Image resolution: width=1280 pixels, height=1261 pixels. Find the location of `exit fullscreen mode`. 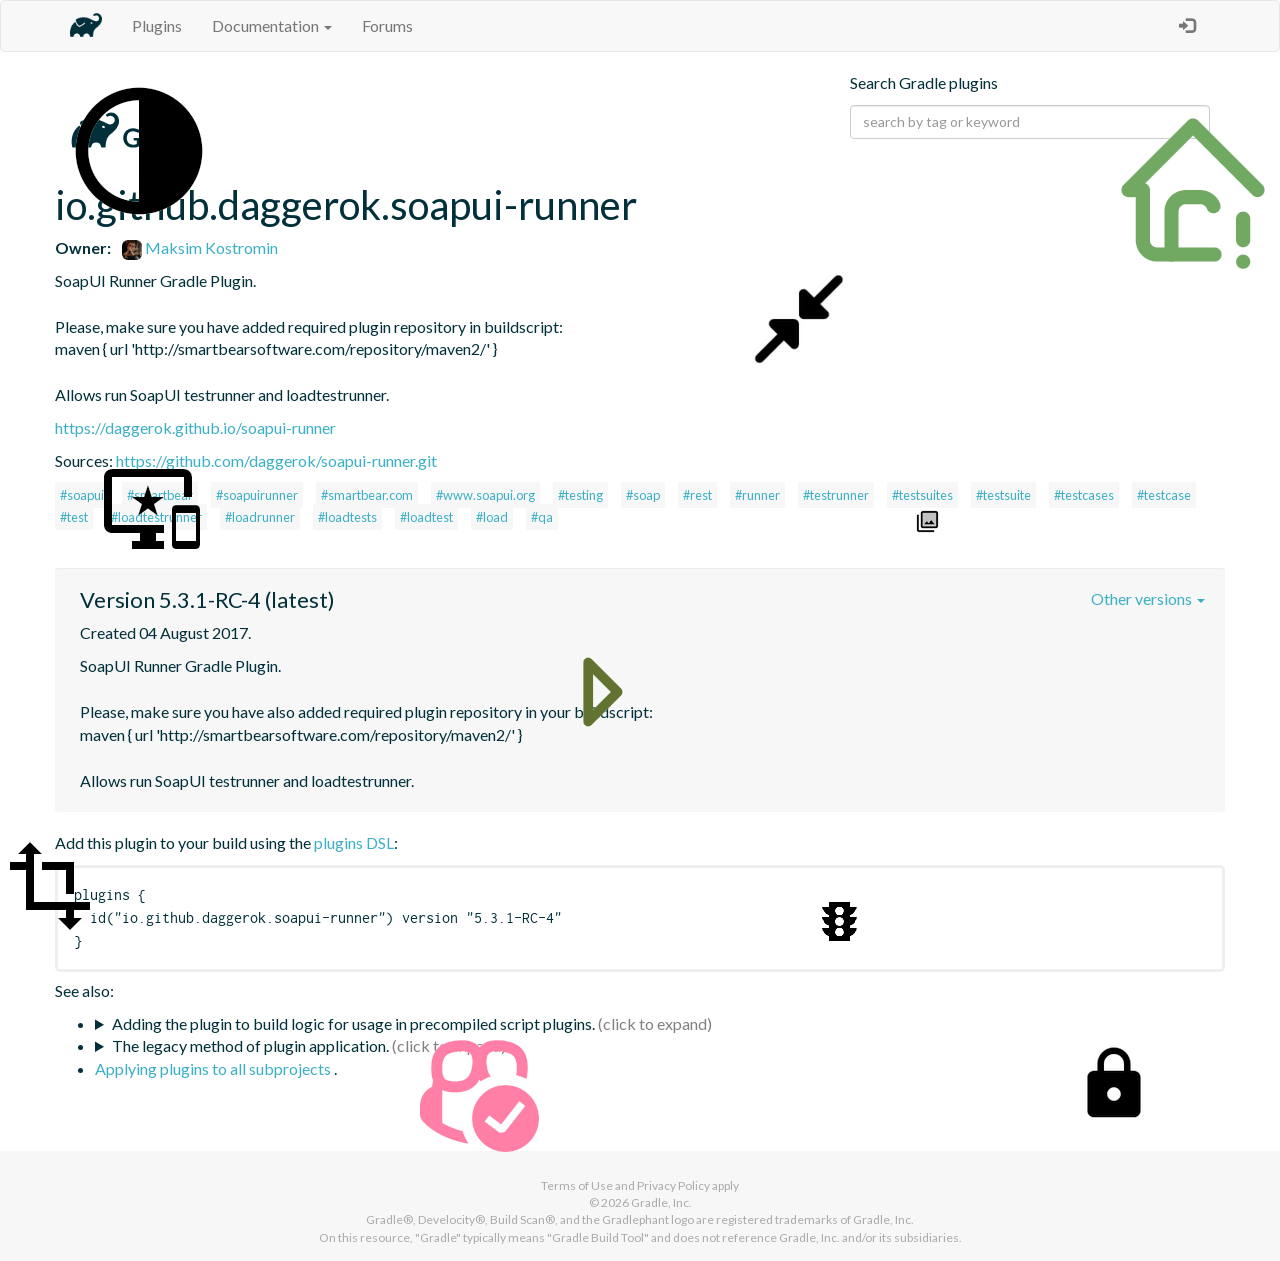

exit fullscreen mode is located at coordinates (799, 319).